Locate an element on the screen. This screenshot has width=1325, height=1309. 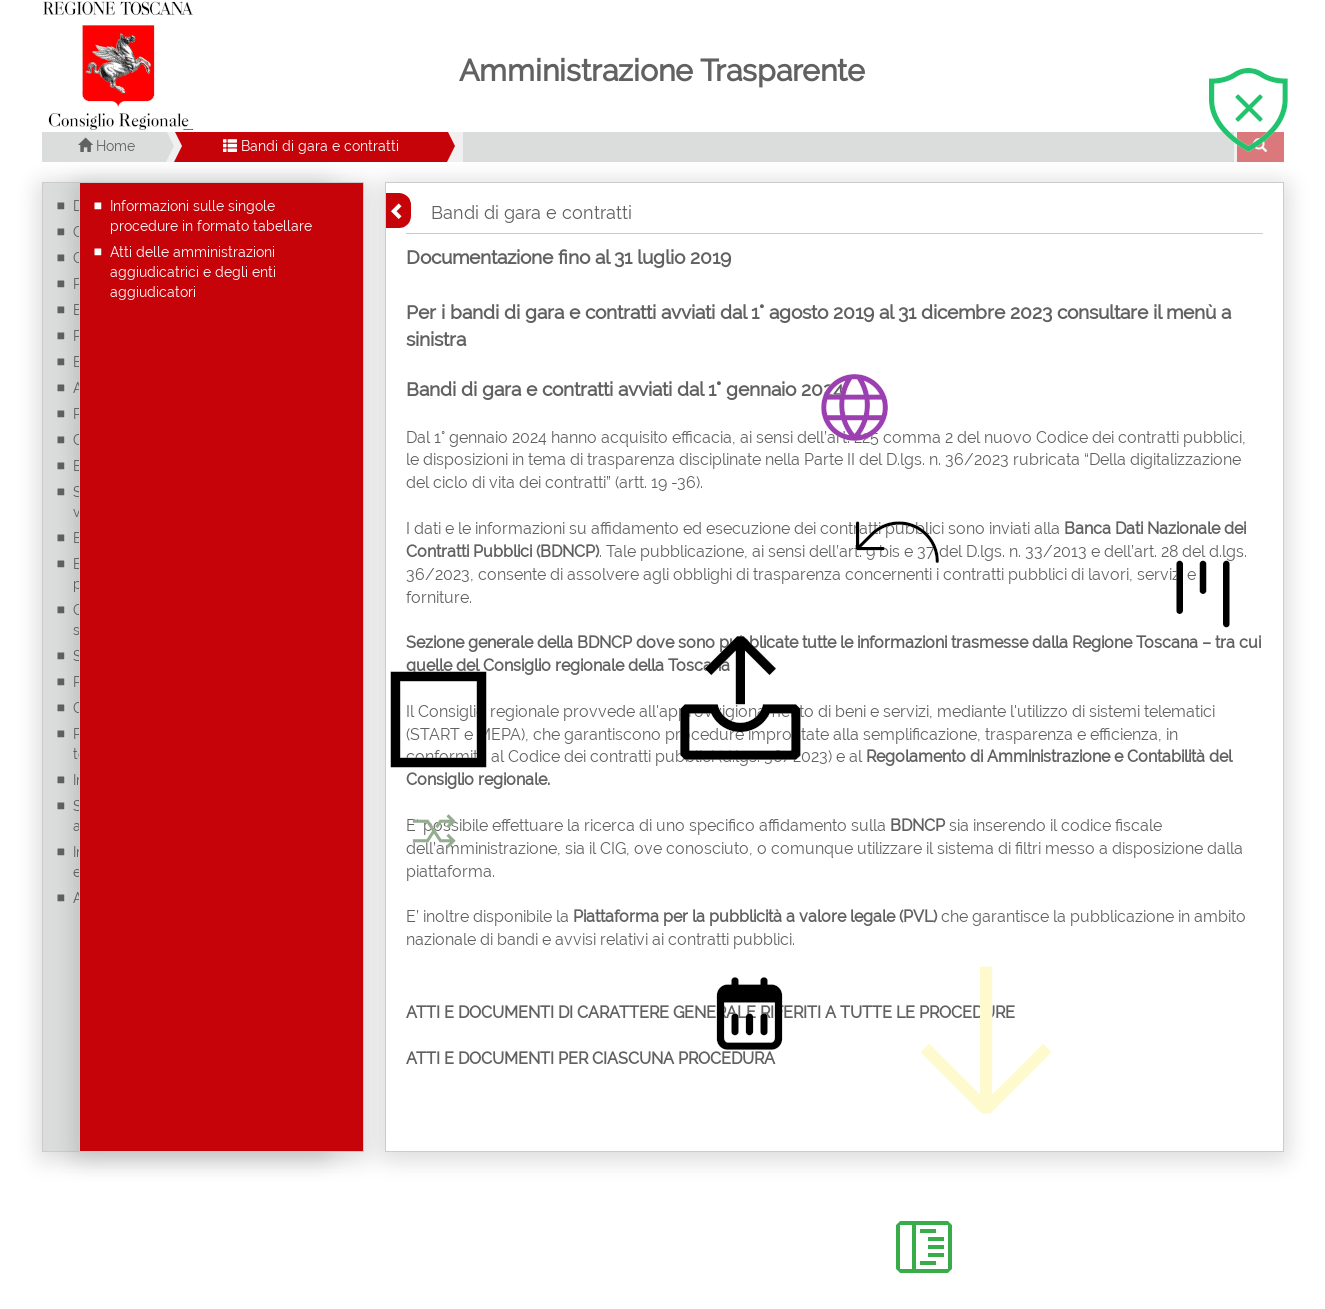
open kanban board view is located at coordinates (1203, 594).